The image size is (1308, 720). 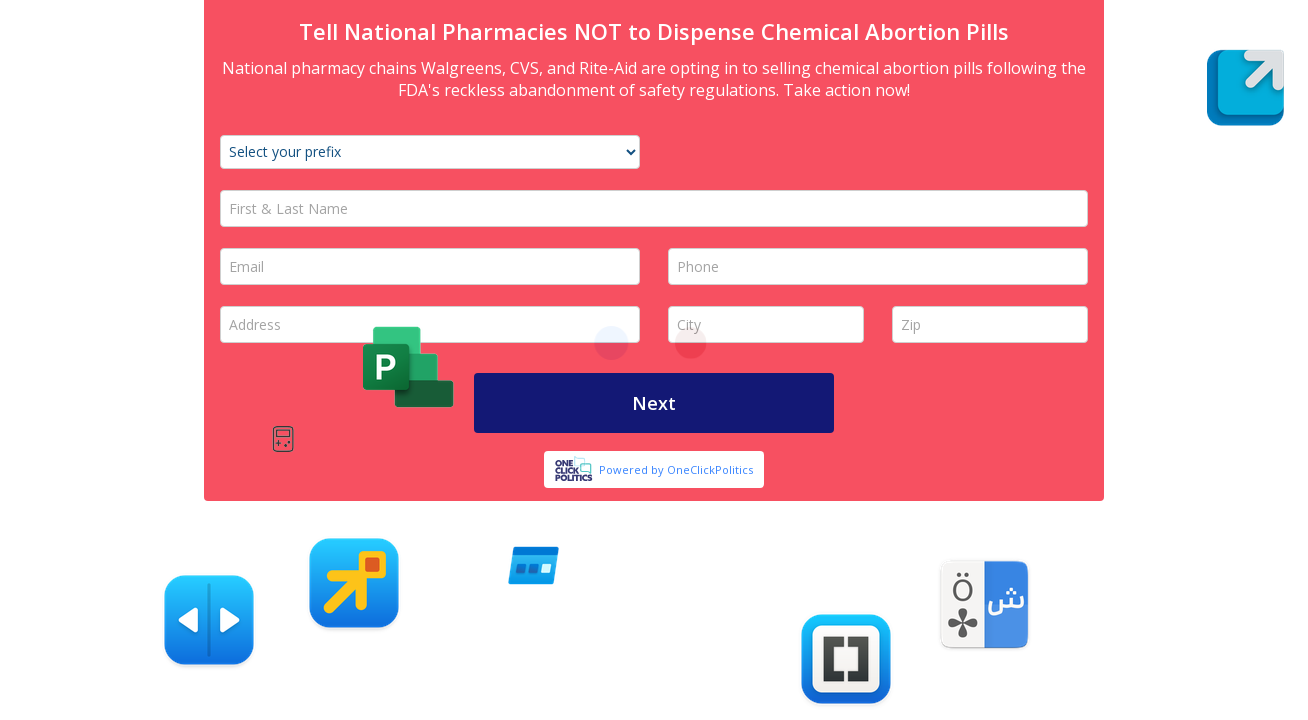 I want to click on open accessories or utility apps, so click(x=1245, y=87).